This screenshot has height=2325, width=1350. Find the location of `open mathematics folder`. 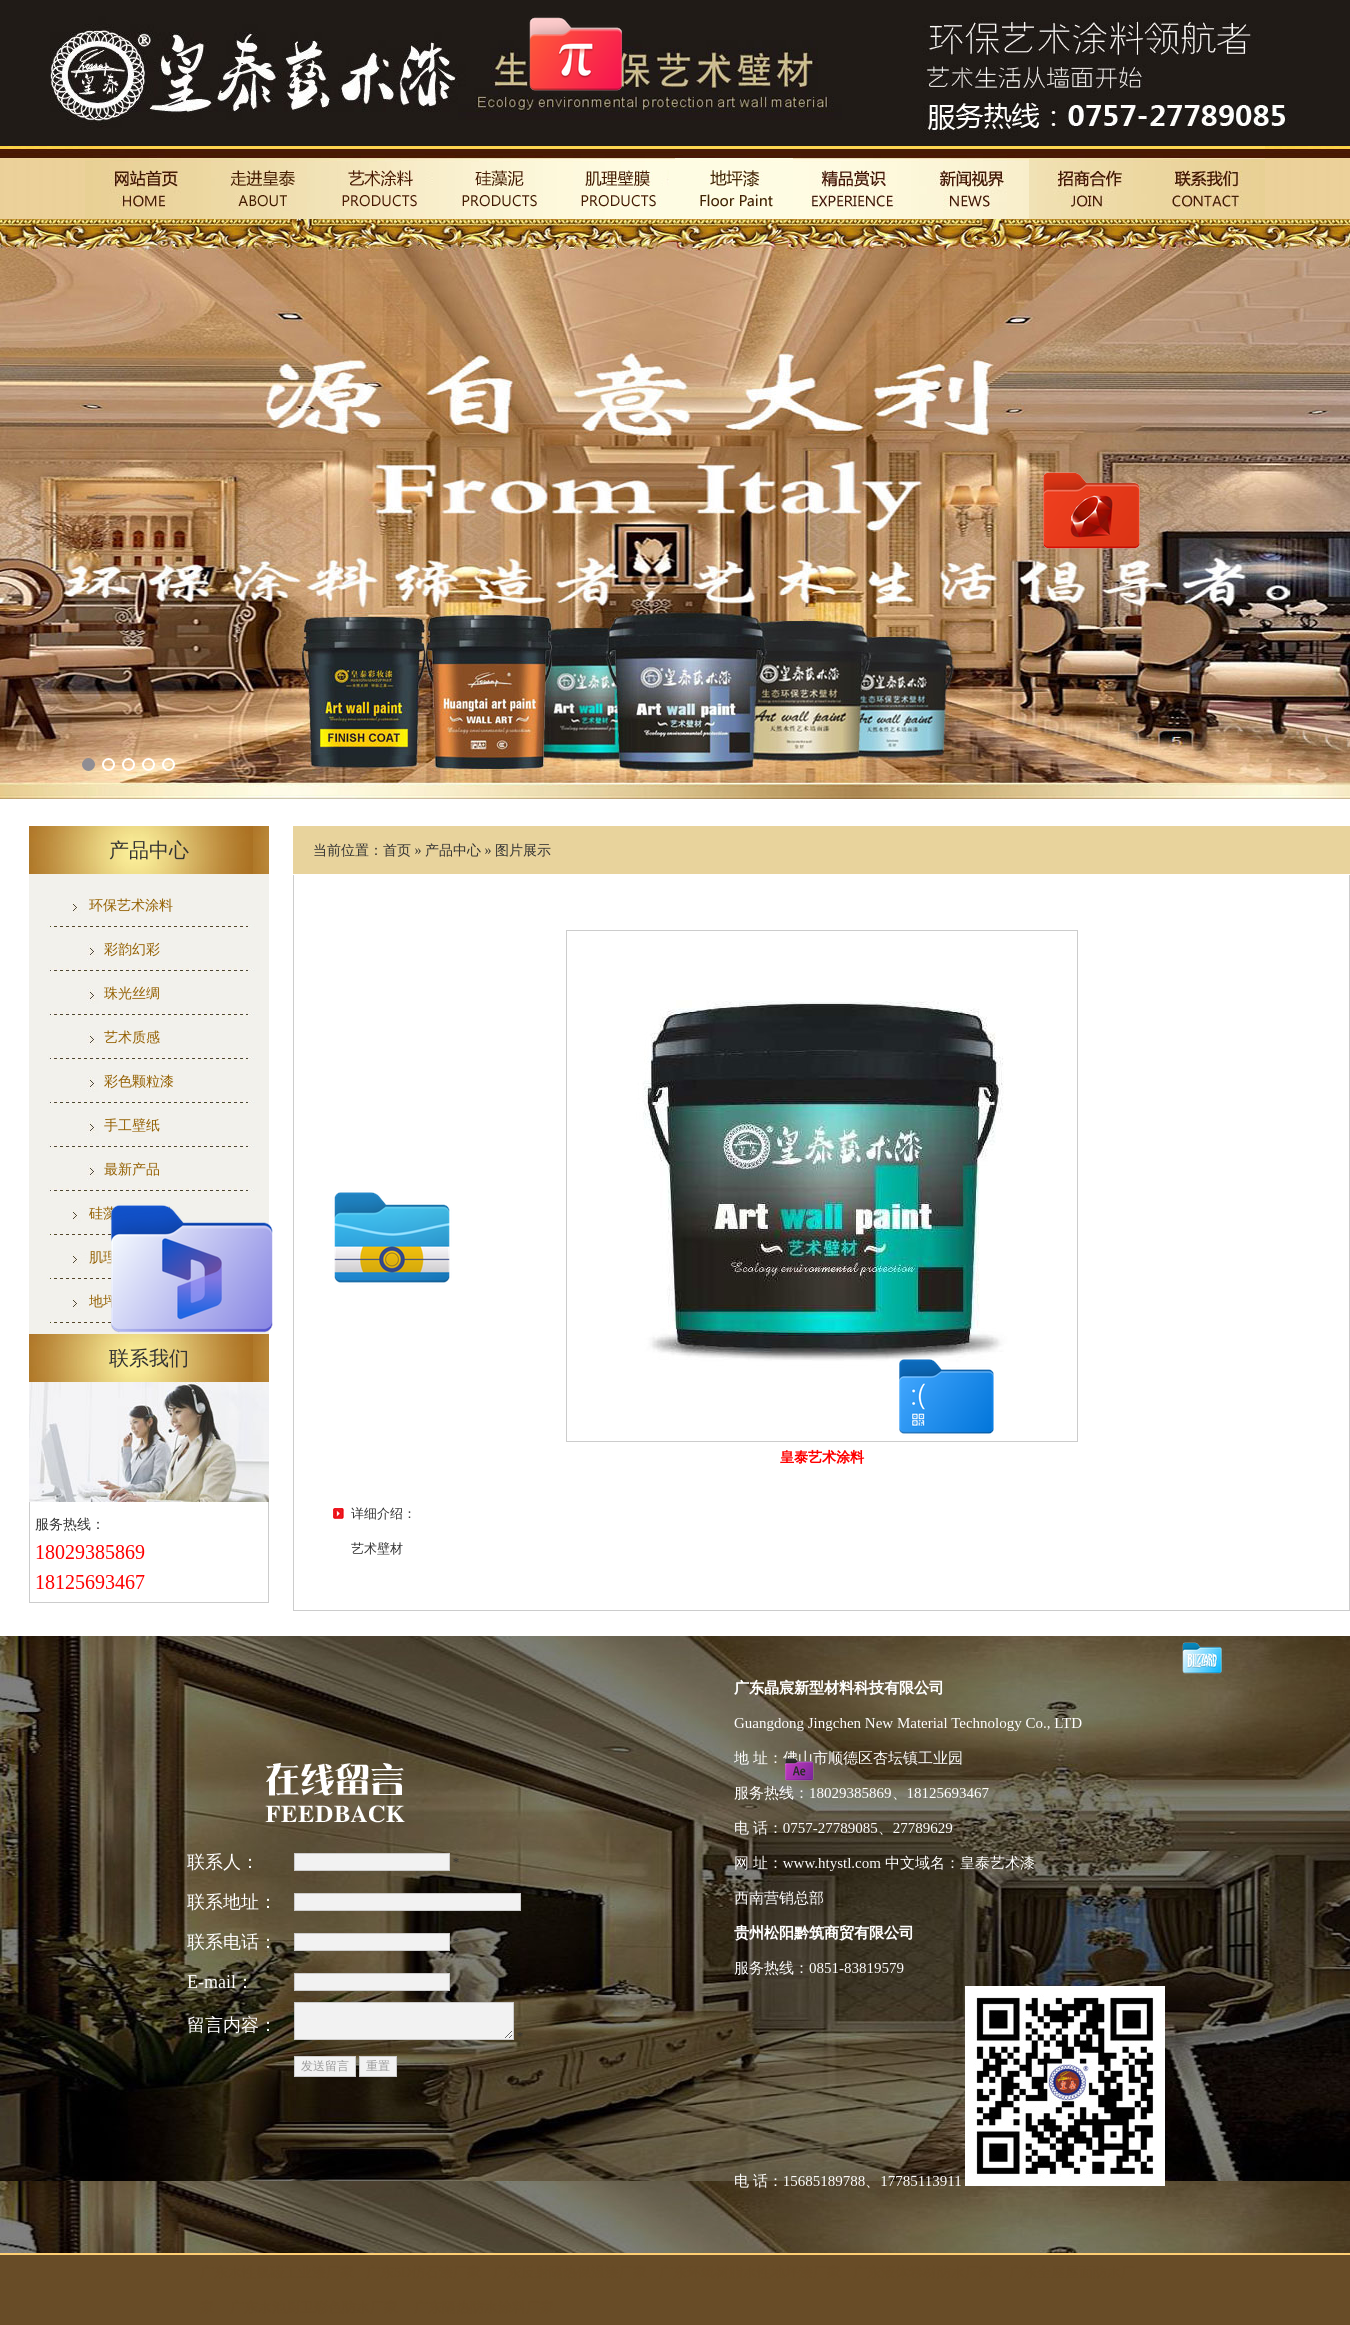

open mathematics folder is located at coordinates (575, 56).